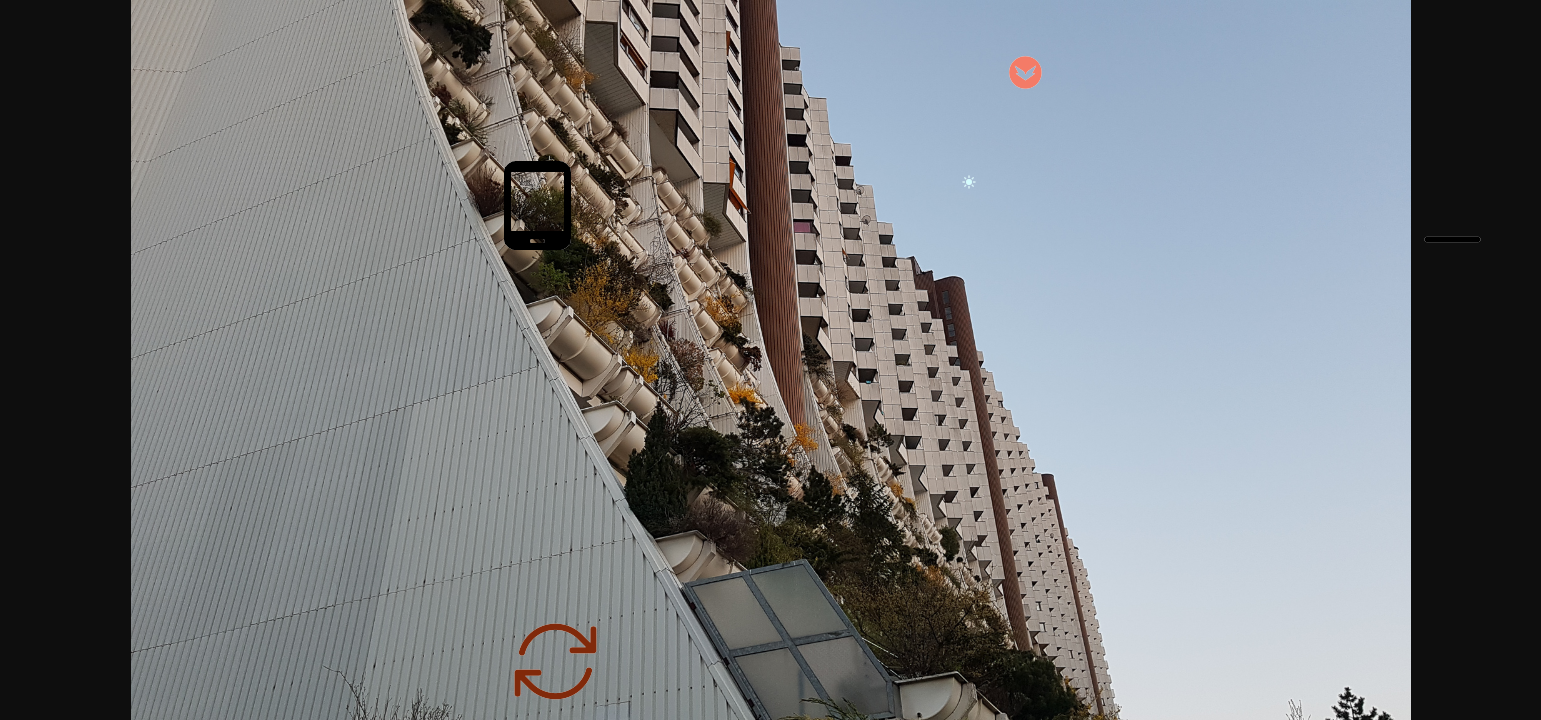 This screenshot has width=1541, height=720. What do you see at coordinates (1452, 239) in the screenshot?
I see `decrease quantity or value` at bounding box center [1452, 239].